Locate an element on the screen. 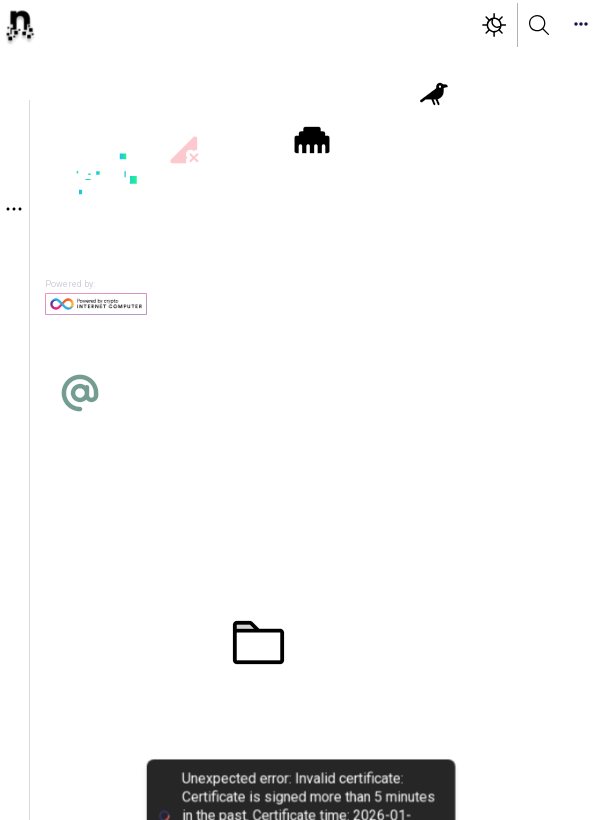 The height and width of the screenshot is (820, 602). no cellular signal available is located at coordinates (186, 151).